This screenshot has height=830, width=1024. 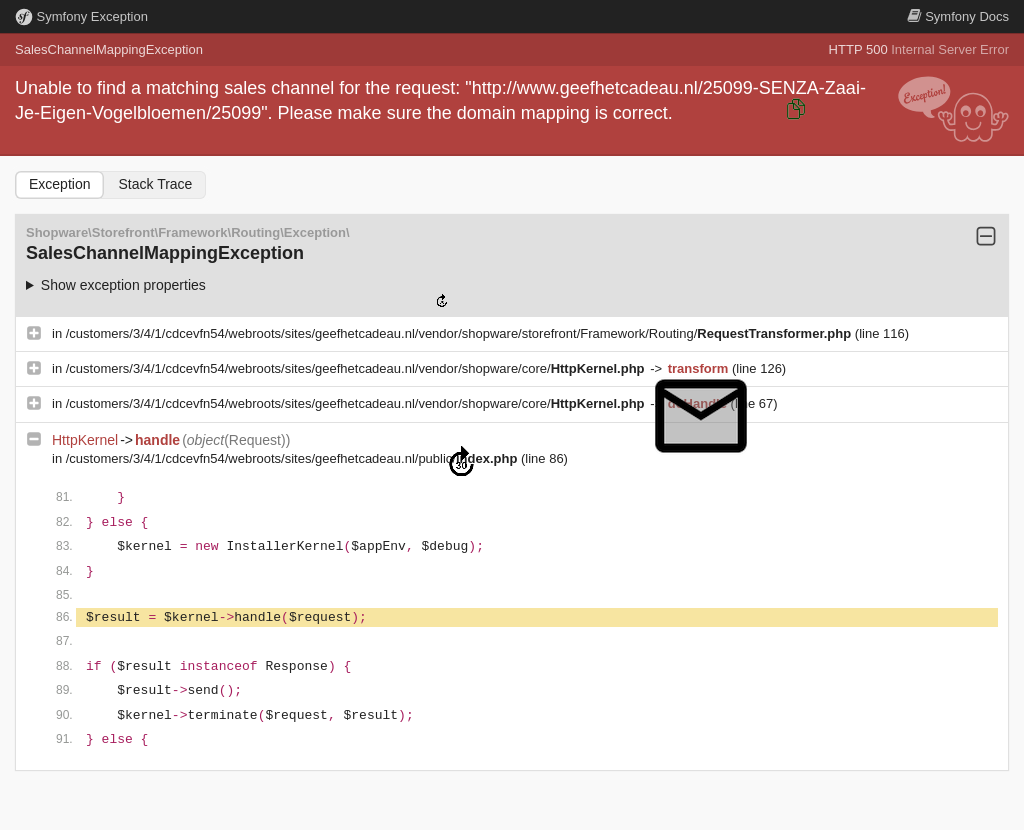 What do you see at coordinates (461, 462) in the screenshot?
I see `skip forward 30 seconds in media playback` at bounding box center [461, 462].